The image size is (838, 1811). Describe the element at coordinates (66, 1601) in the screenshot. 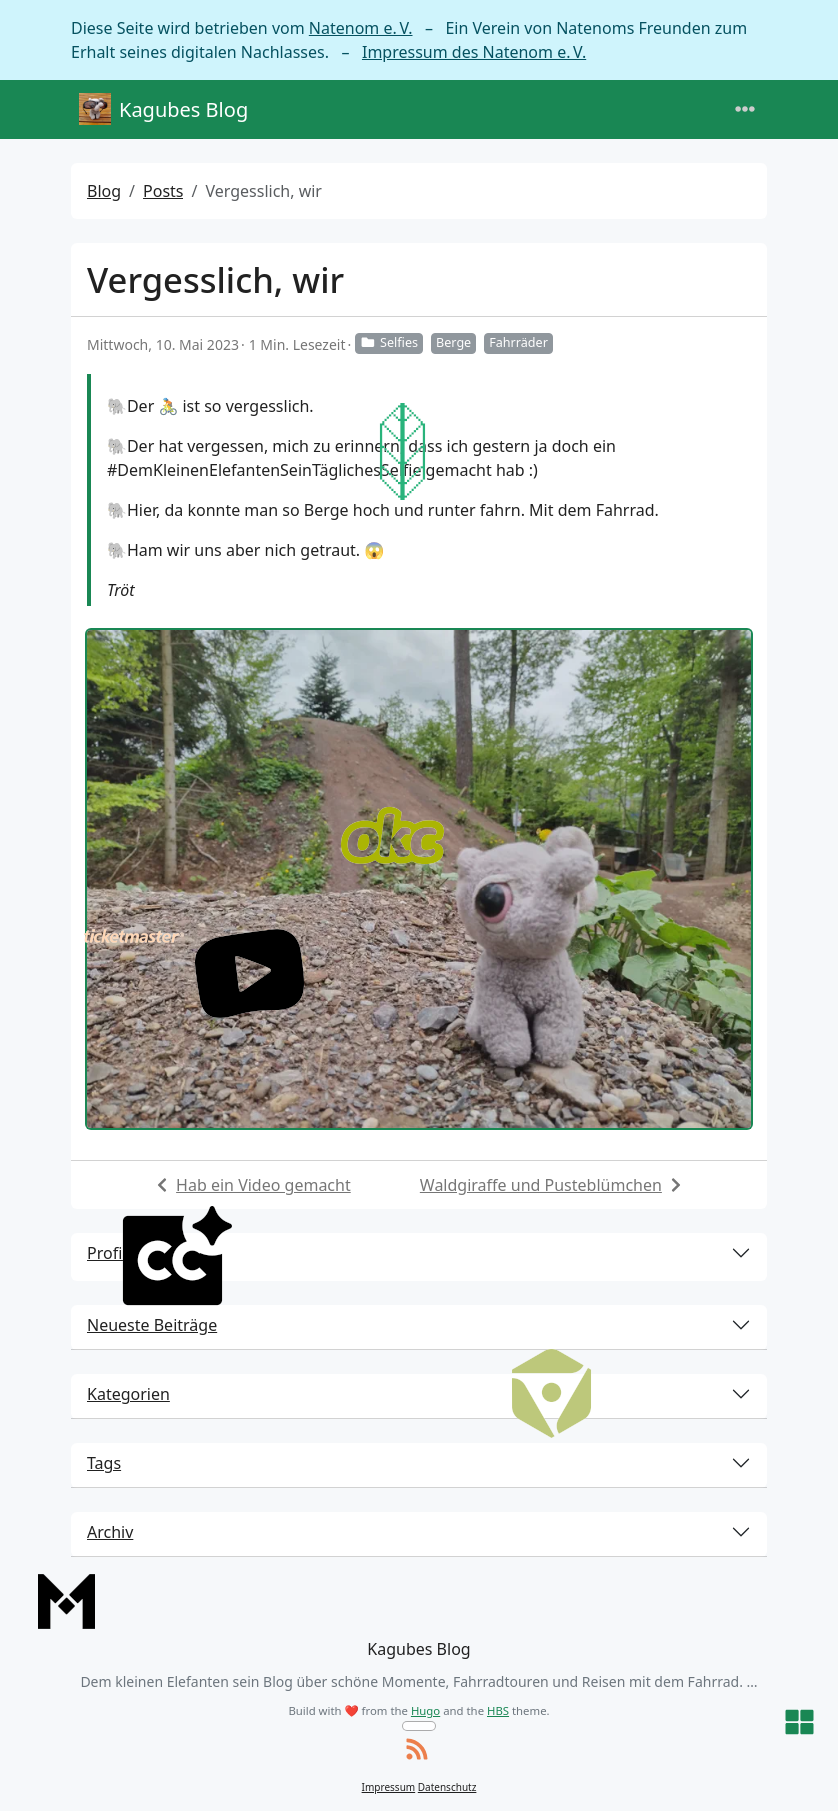

I see `open the AnkerMake 3D printer app` at that location.